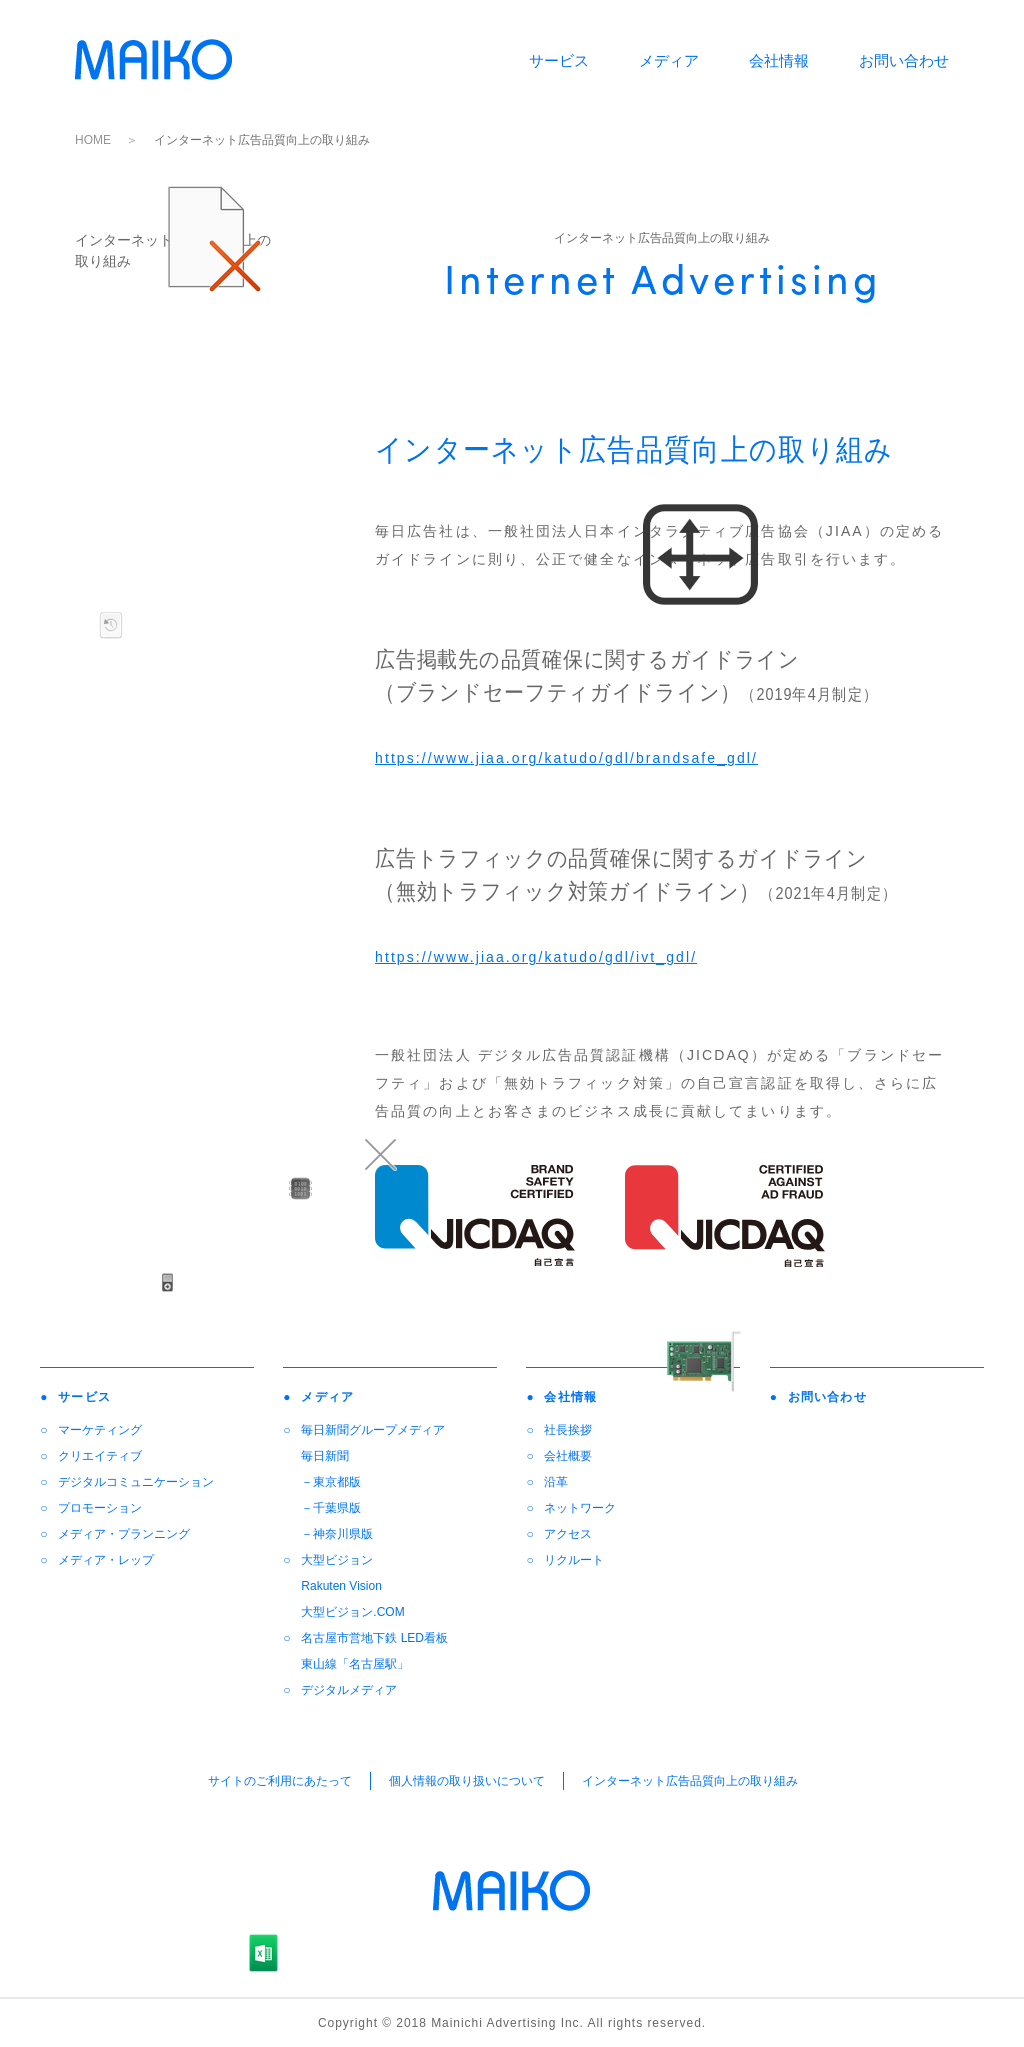 The width and height of the screenshot is (1024, 2047). What do you see at coordinates (703, 1361) in the screenshot?
I see `view motherboard or hardware information` at bounding box center [703, 1361].